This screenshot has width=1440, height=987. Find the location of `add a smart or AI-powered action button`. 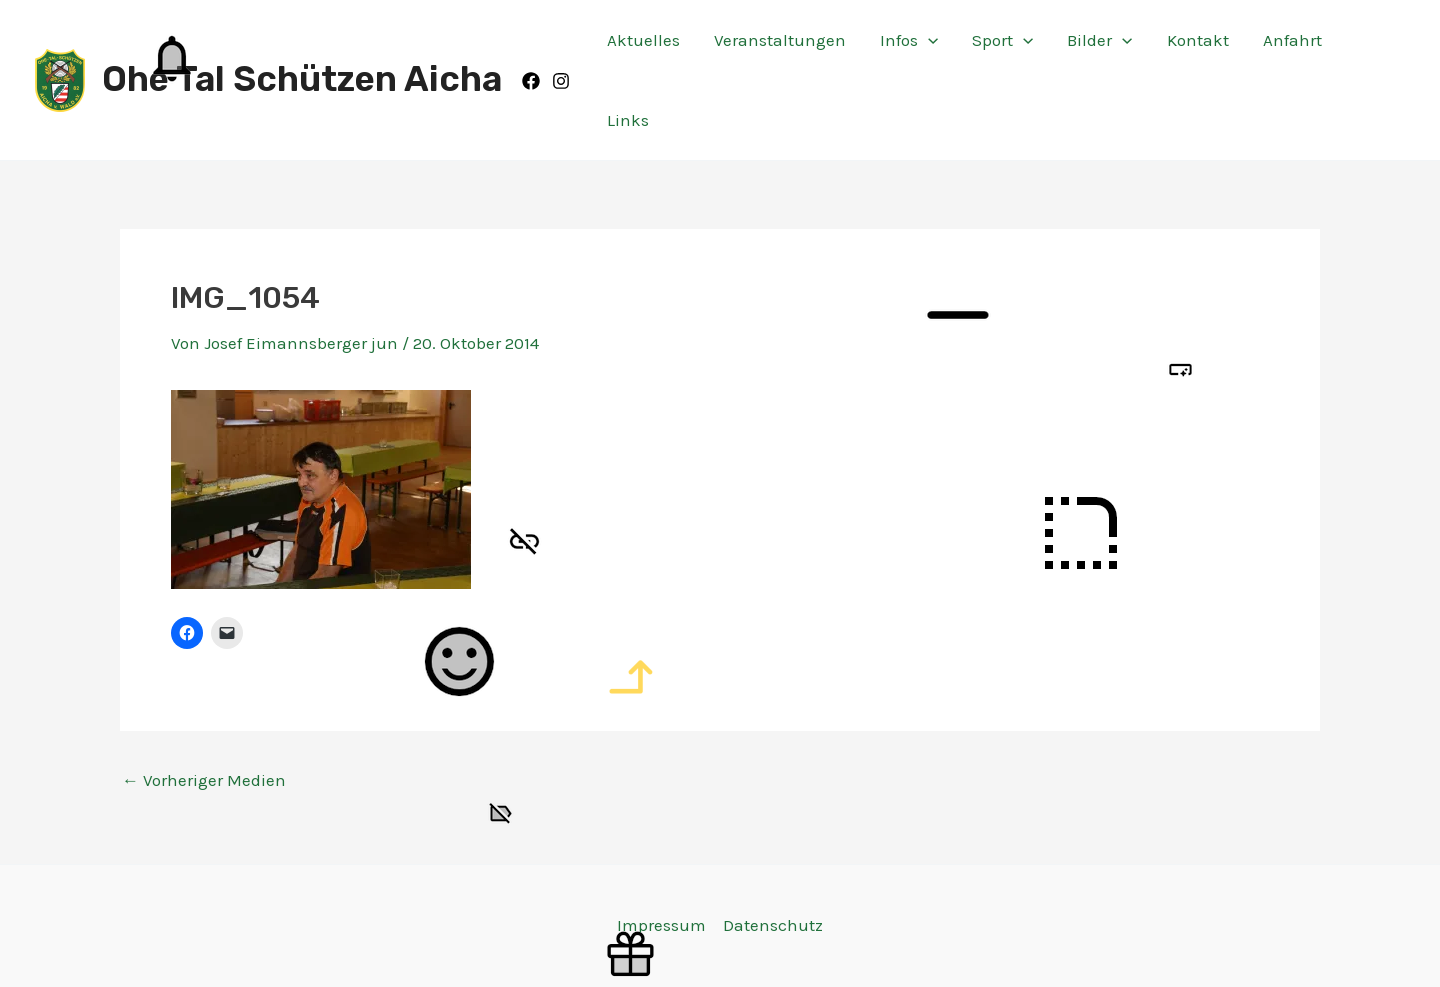

add a smart or AI-powered action button is located at coordinates (1180, 369).